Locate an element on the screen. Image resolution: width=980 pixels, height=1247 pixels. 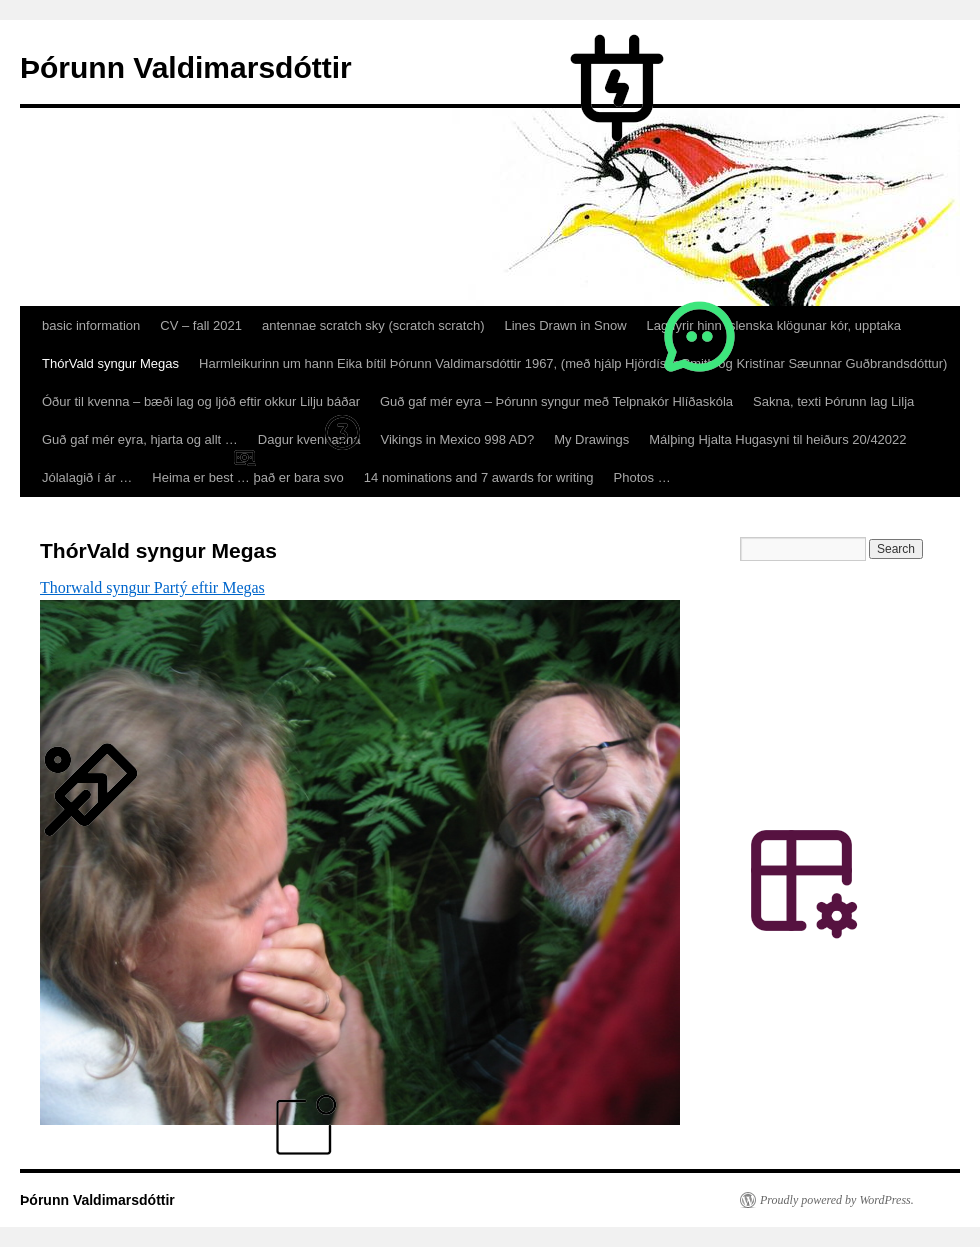
subtract funds or reduce balance is located at coordinates (244, 457).